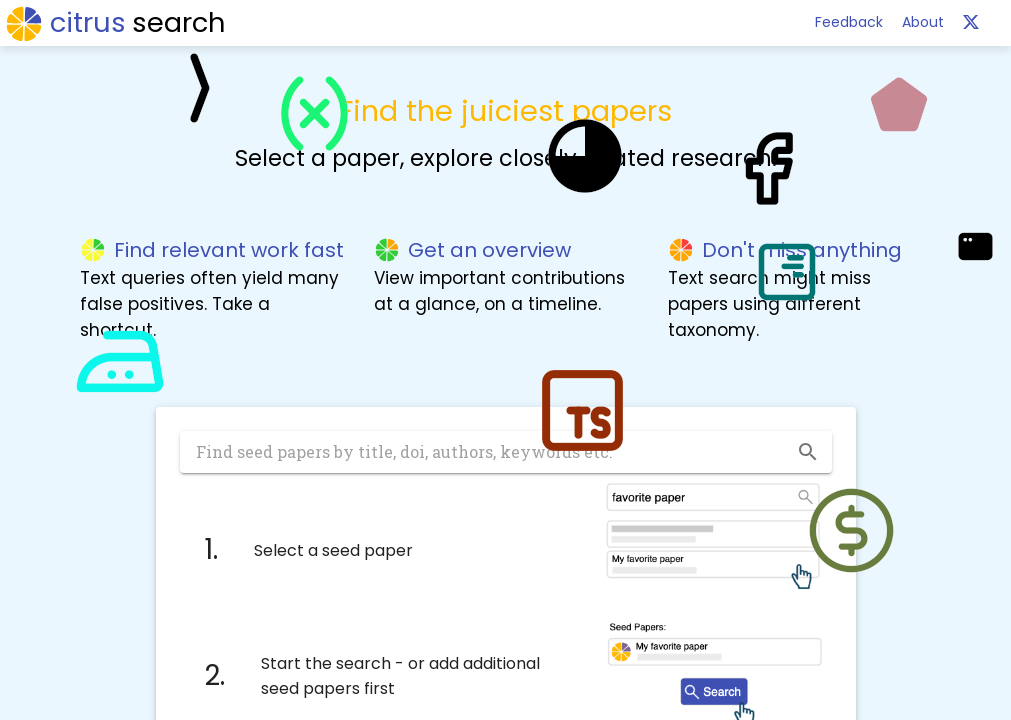  What do you see at coordinates (198, 88) in the screenshot?
I see `navigate to the next item or page` at bounding box center [198, 88].